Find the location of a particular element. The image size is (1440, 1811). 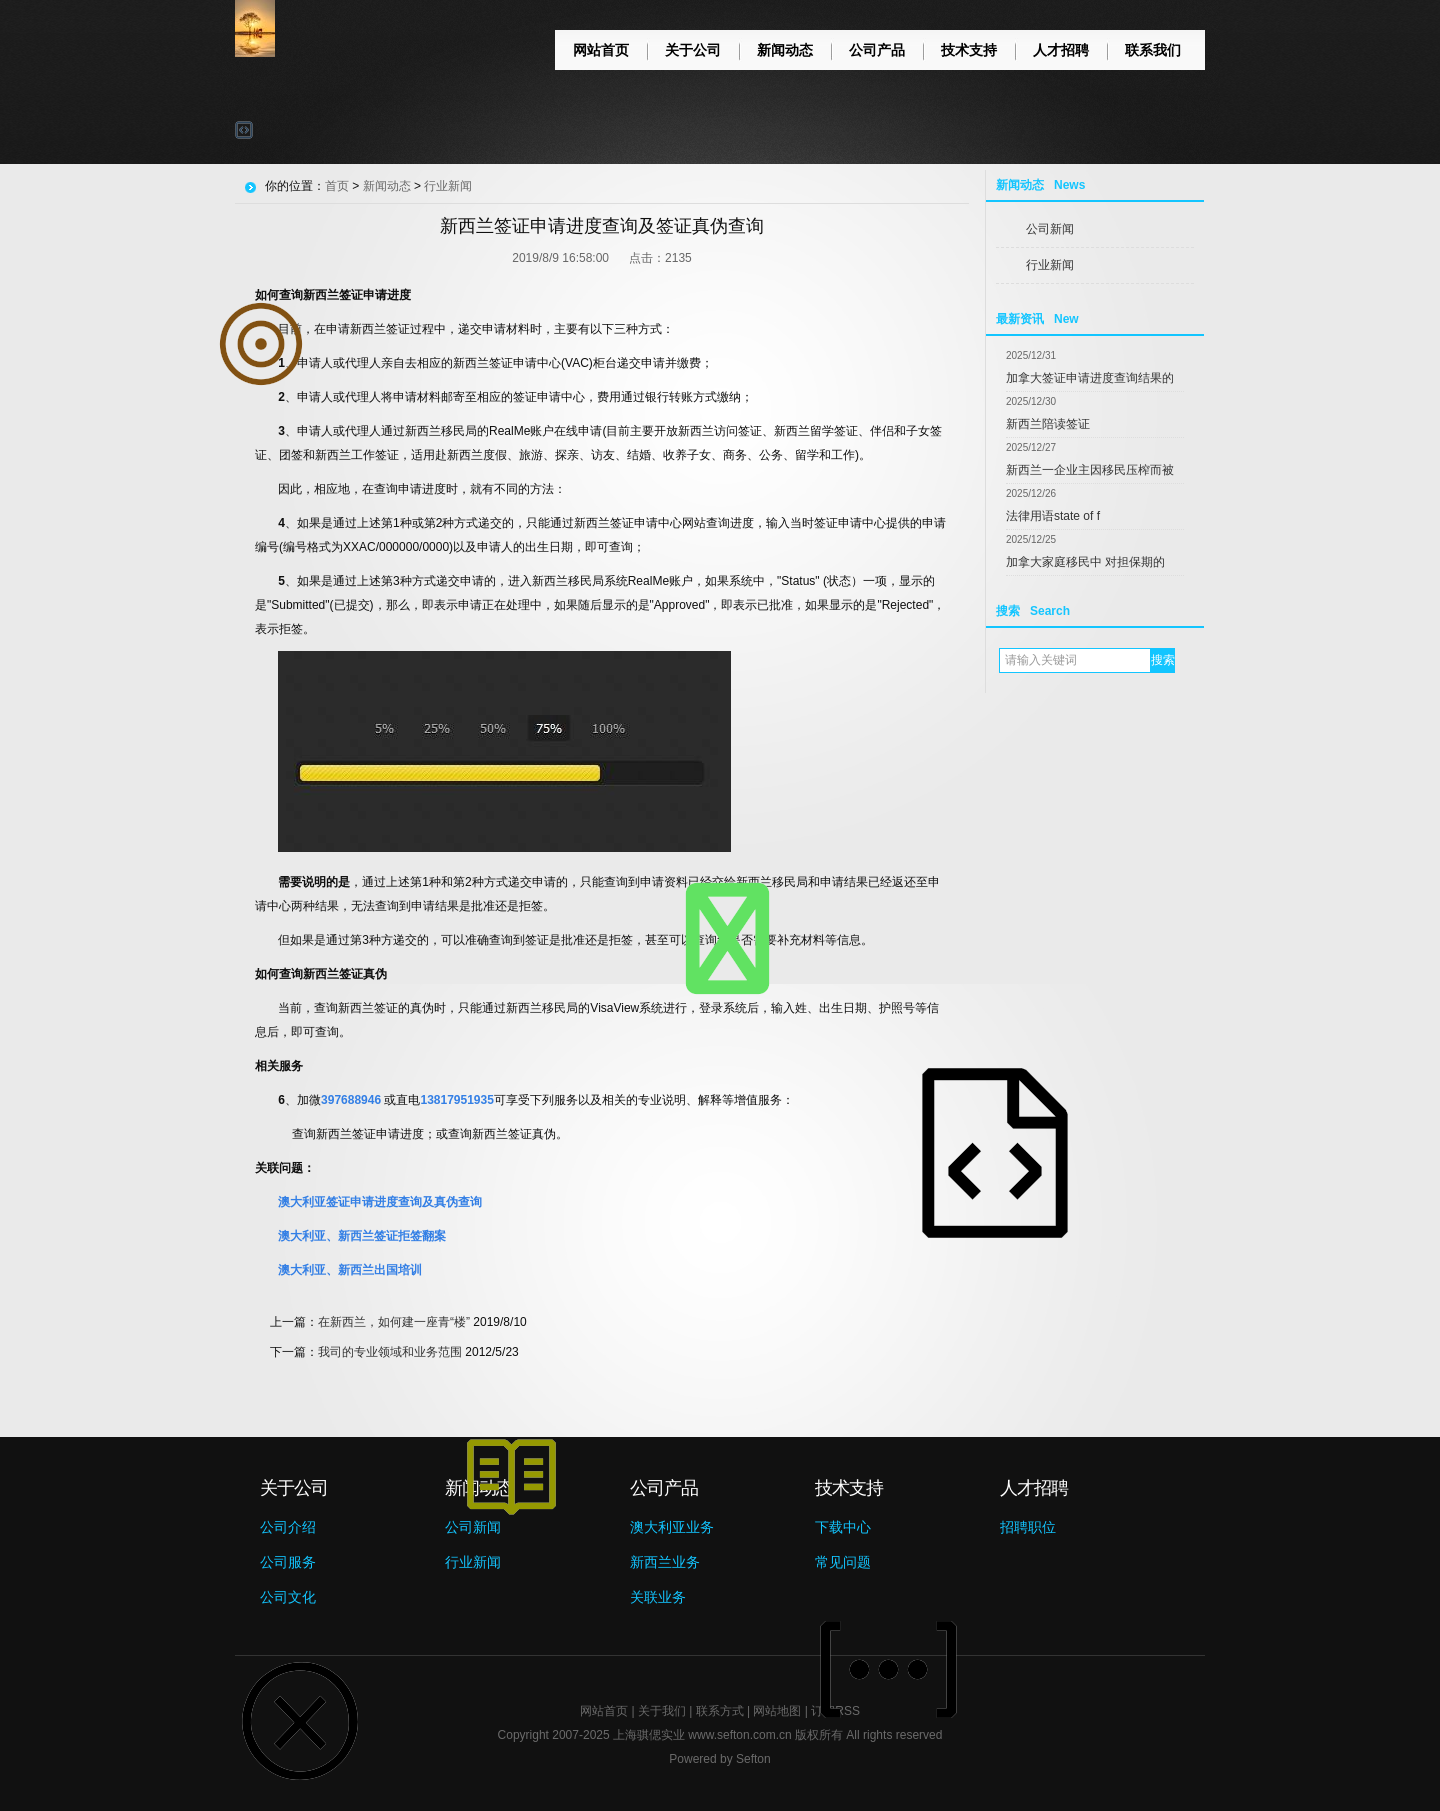

open documentation or help guide is located at coordinates (511, 1477).